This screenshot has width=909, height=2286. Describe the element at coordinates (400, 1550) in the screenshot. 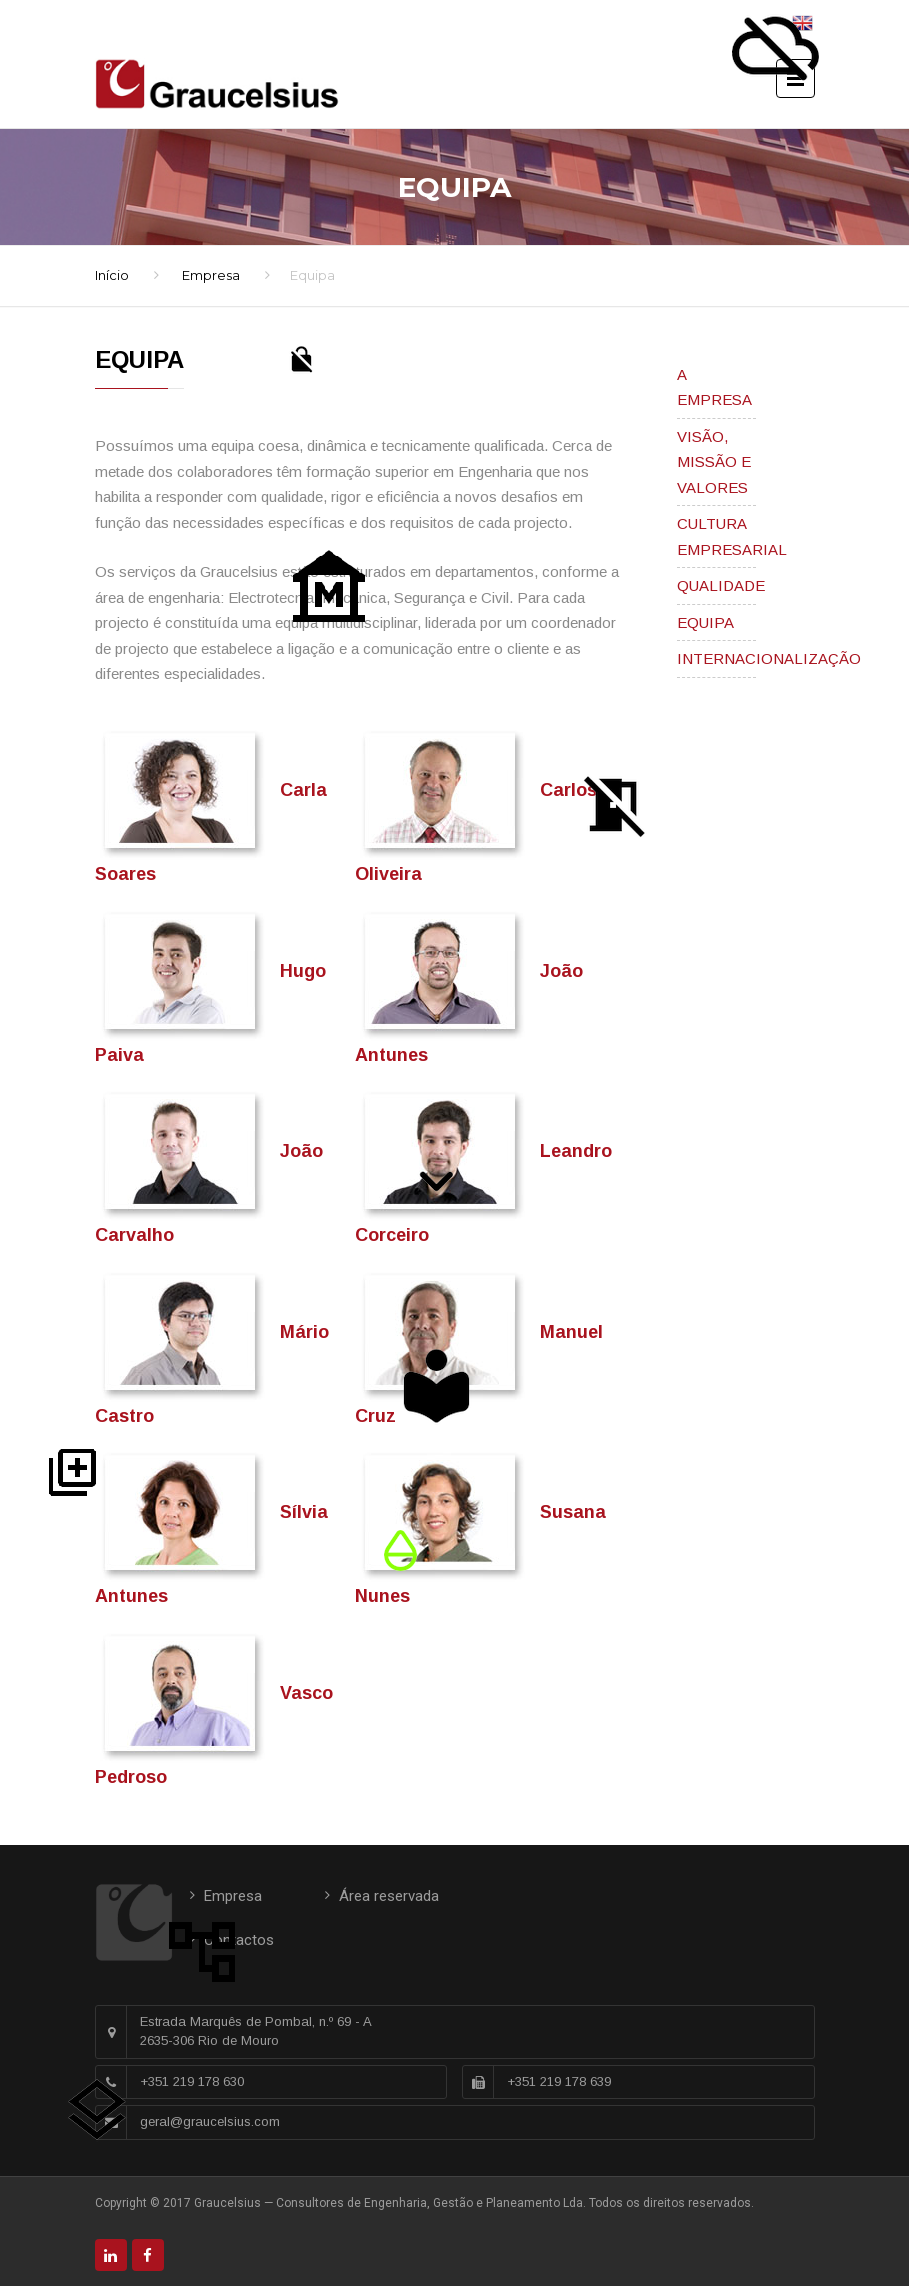

I see `indicates partial fill or half capacity` at that location.